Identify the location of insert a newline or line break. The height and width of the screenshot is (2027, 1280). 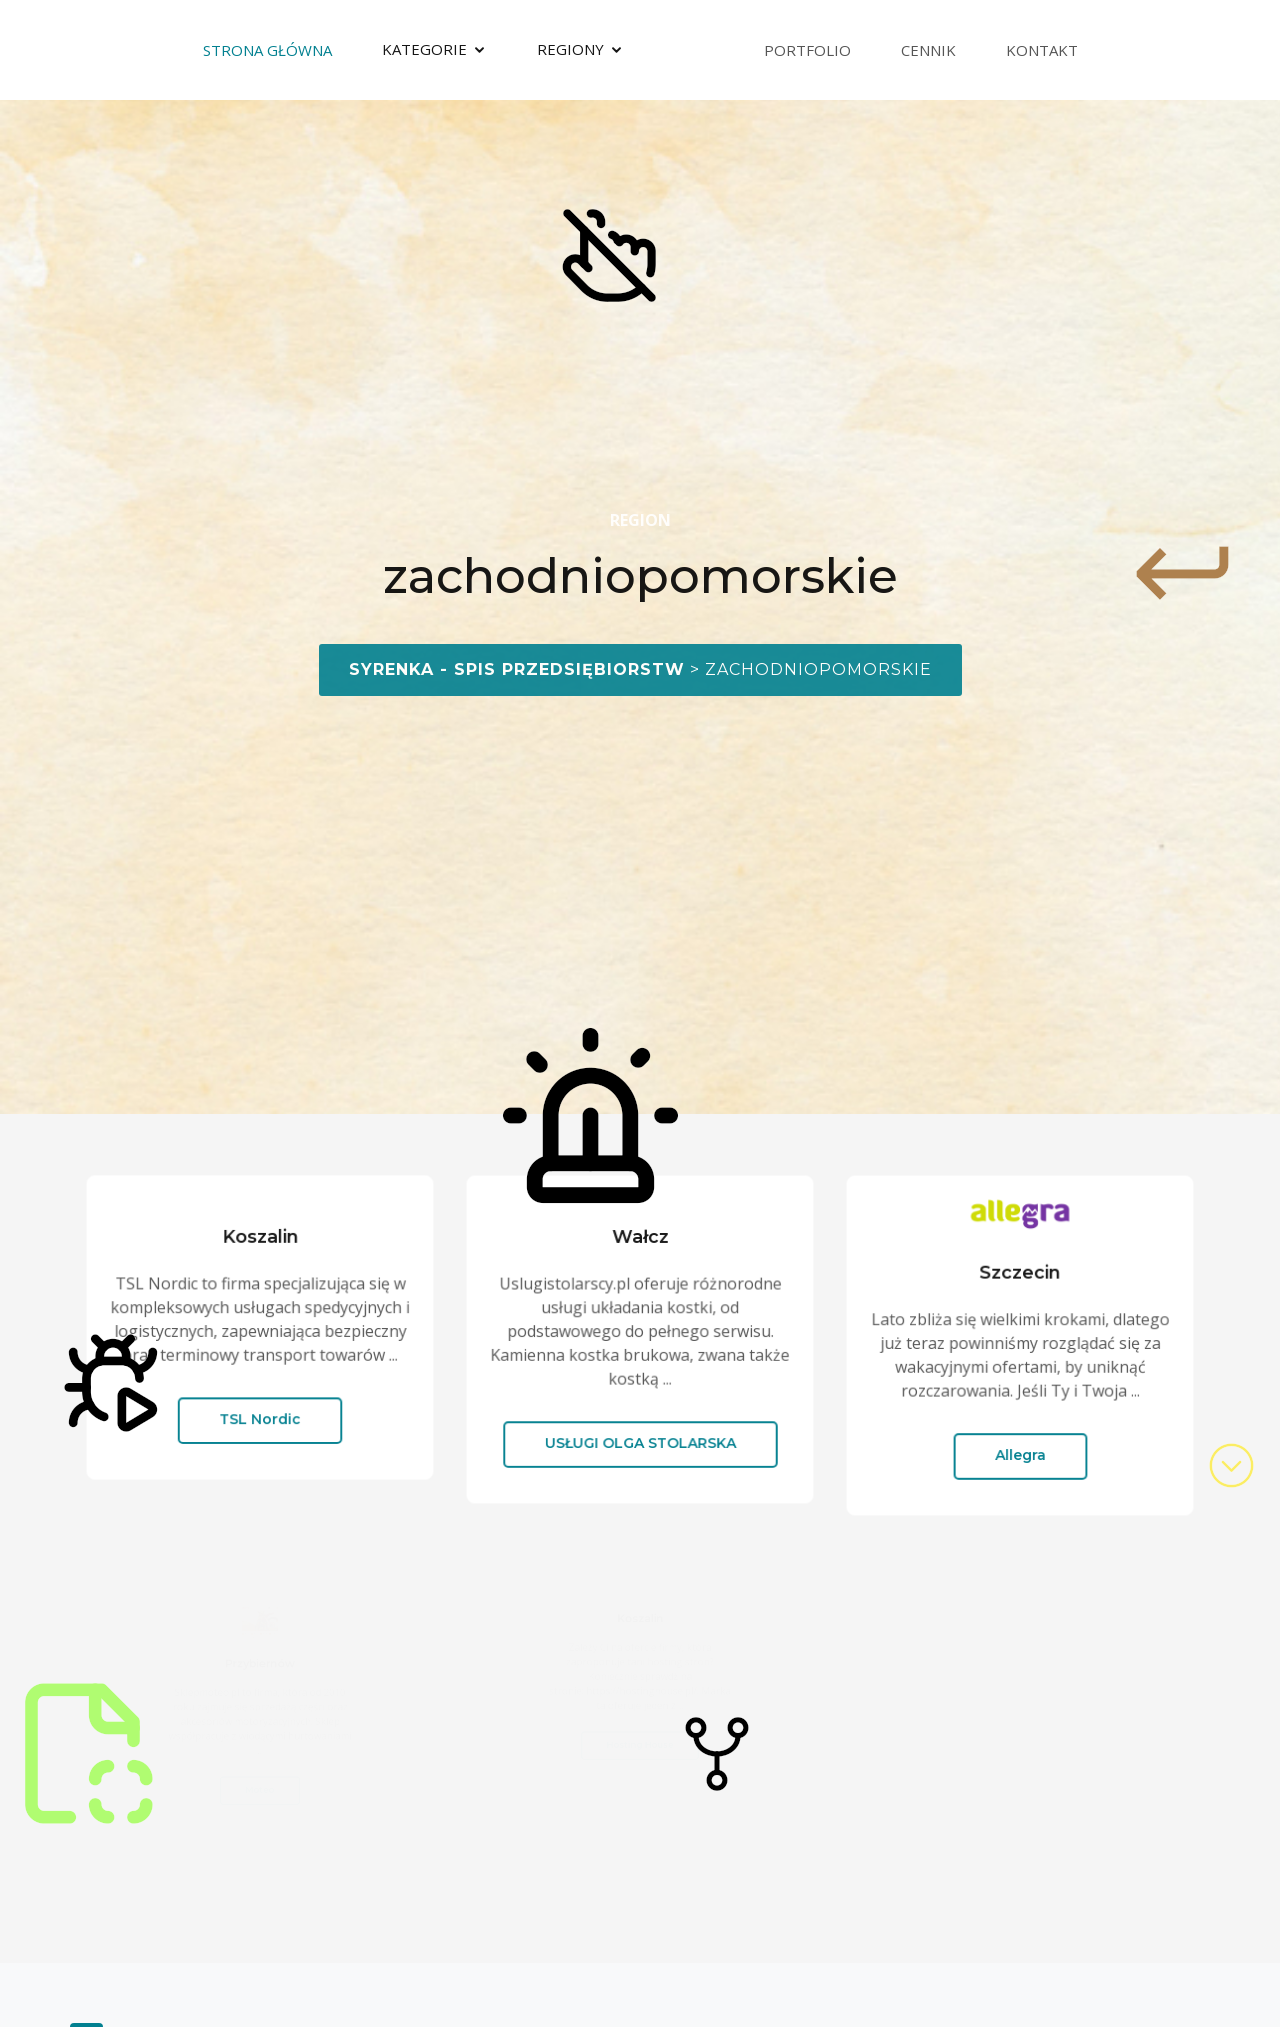
(1182, 569).